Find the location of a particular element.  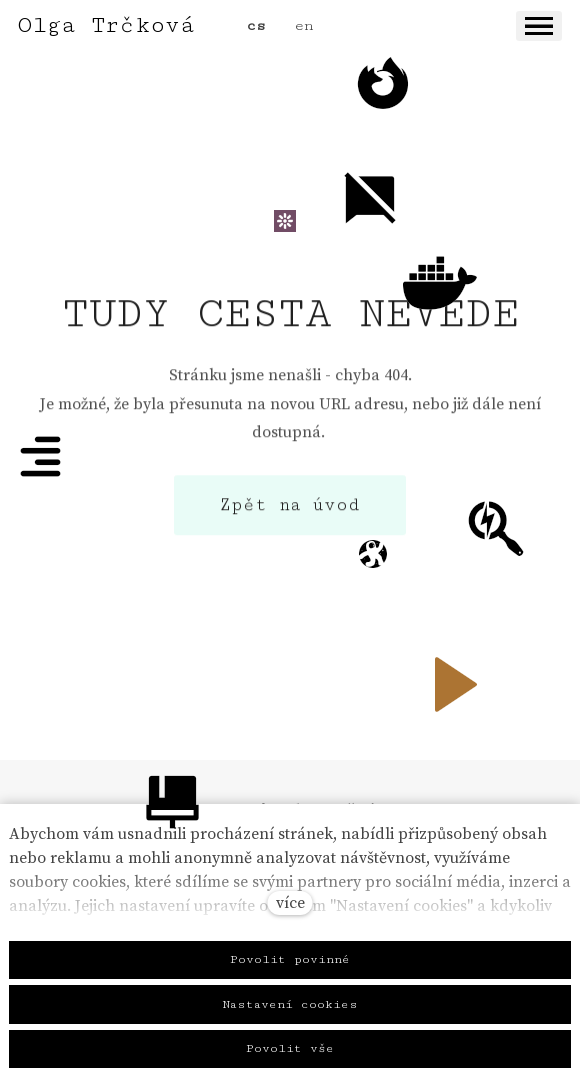

play media content is located at coordinates (449, 684).